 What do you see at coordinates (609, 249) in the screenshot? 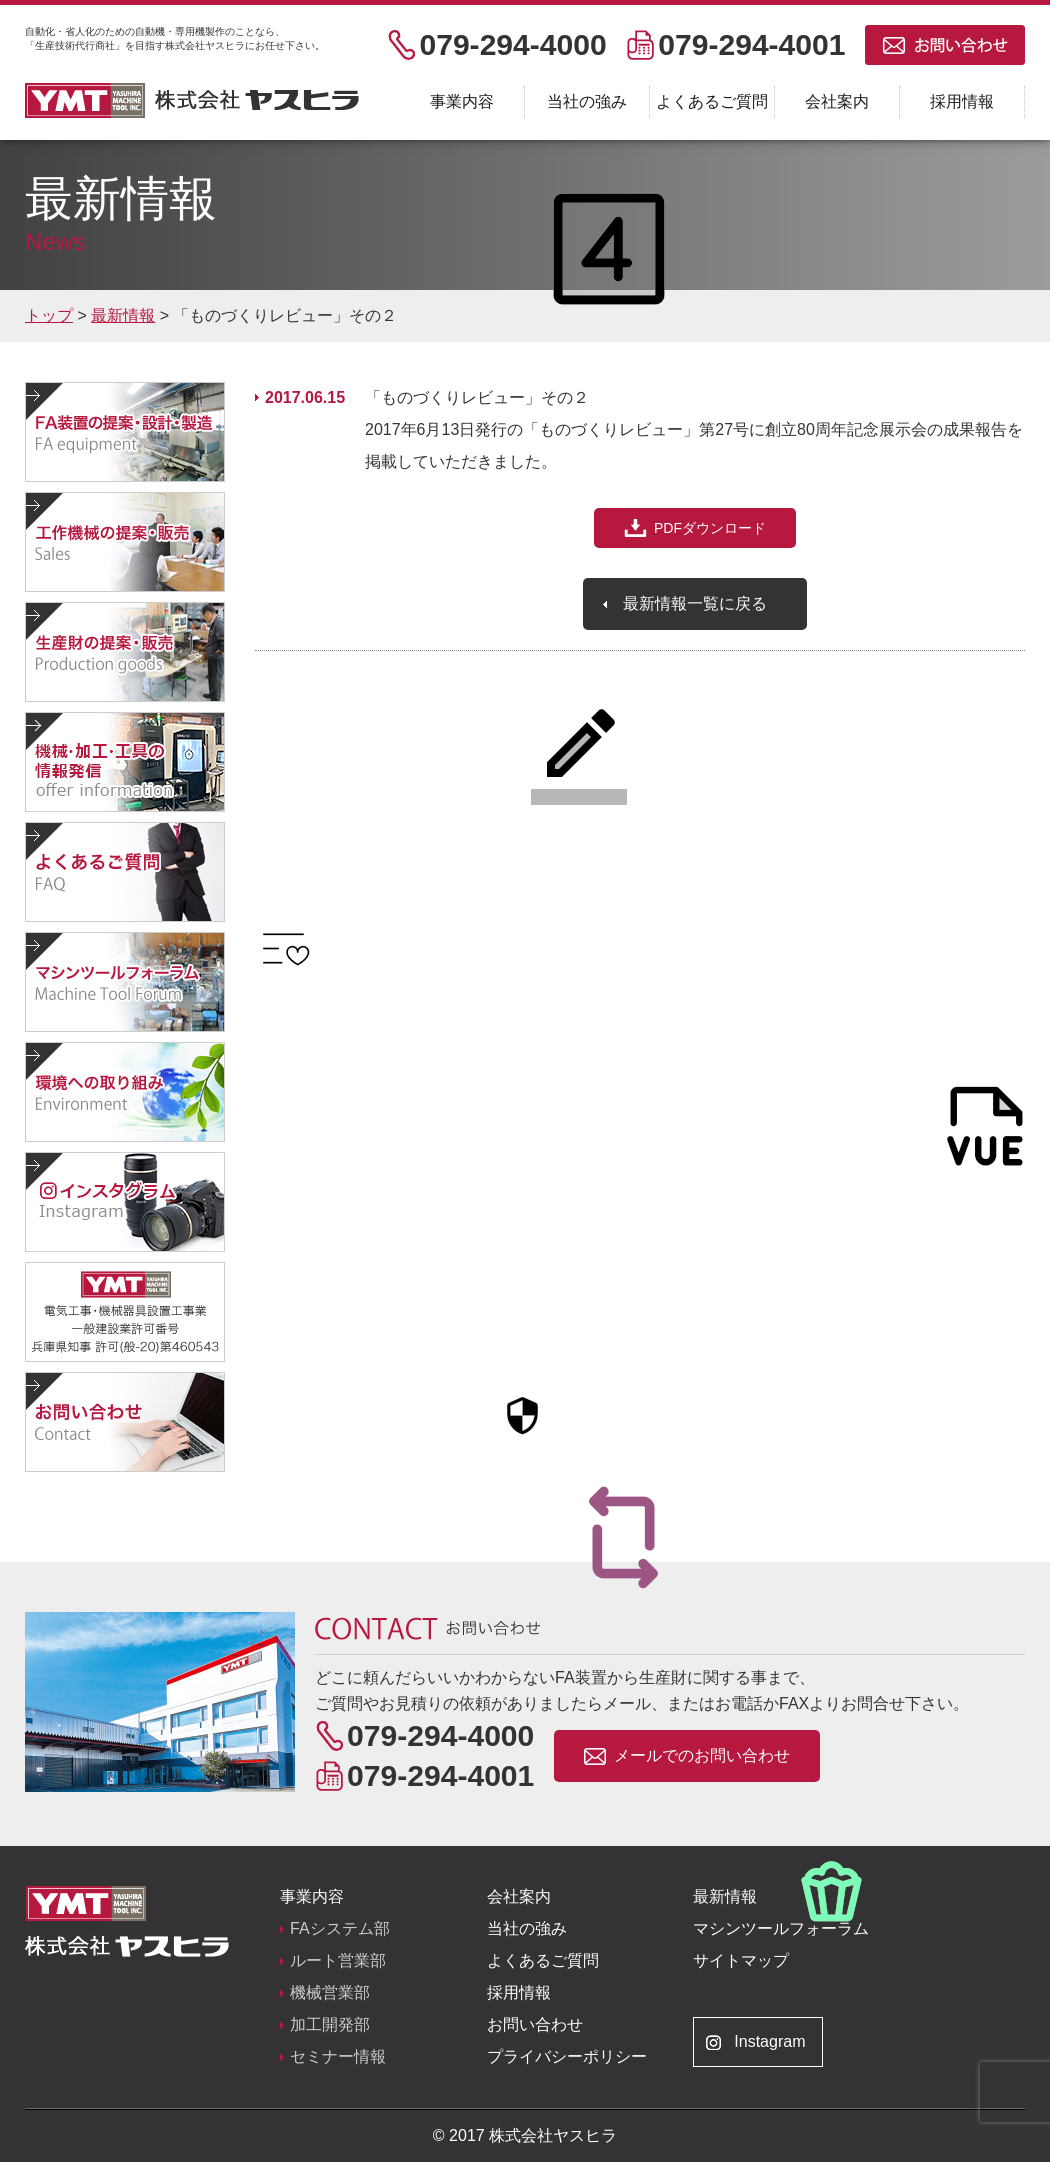
I see `select or input the number four` at bounding box center [609, 249].